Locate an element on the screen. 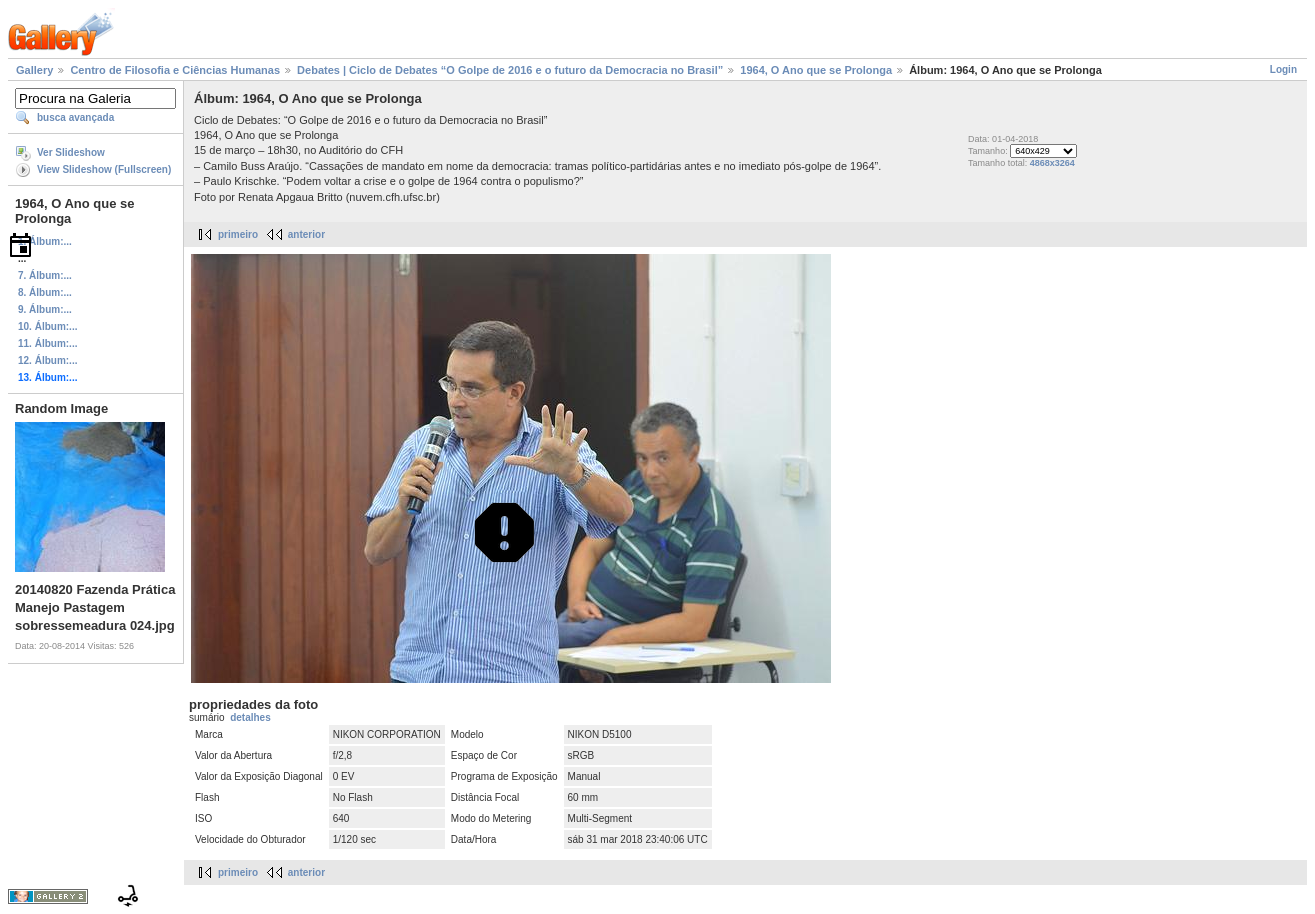 The image size is (1315, 914). report a problem or issue is located at coordinates (504, 532).